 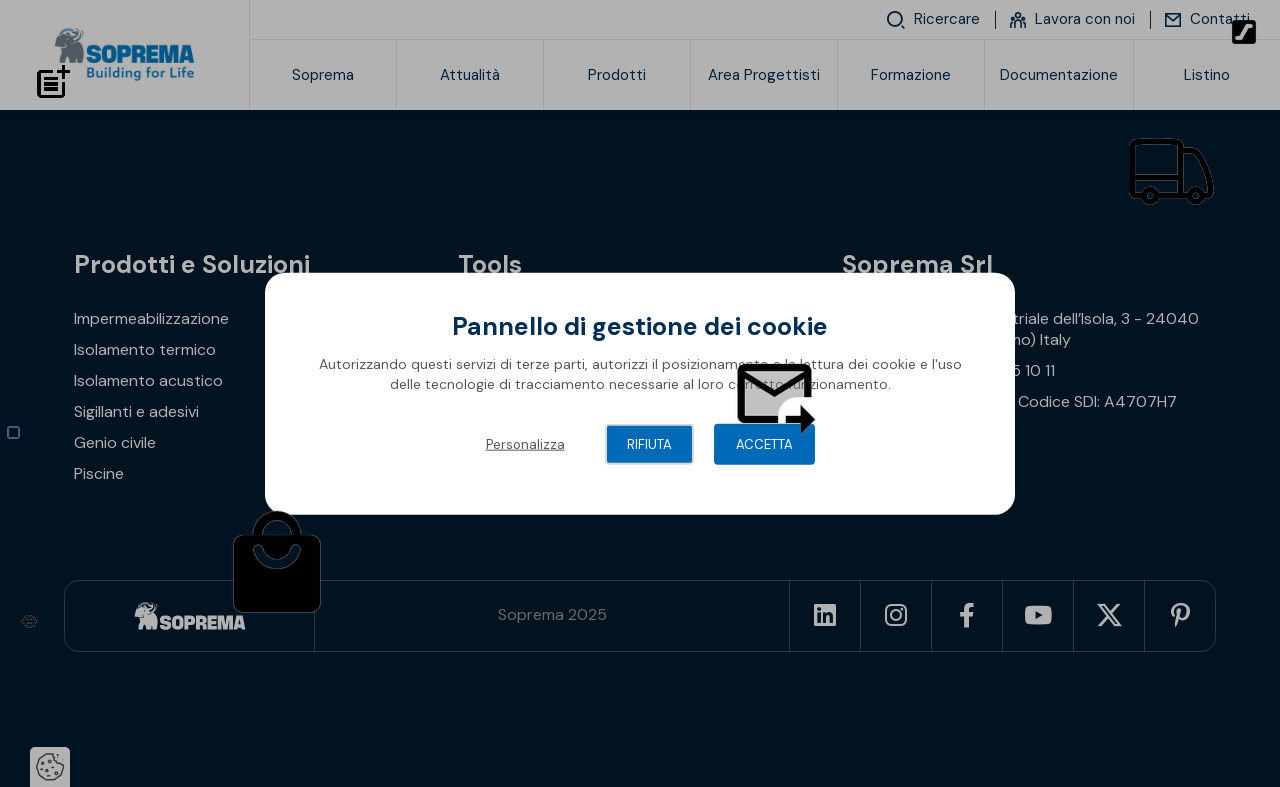 I want to click on indicates escalator access nearby, so click(x=1244, y=32).